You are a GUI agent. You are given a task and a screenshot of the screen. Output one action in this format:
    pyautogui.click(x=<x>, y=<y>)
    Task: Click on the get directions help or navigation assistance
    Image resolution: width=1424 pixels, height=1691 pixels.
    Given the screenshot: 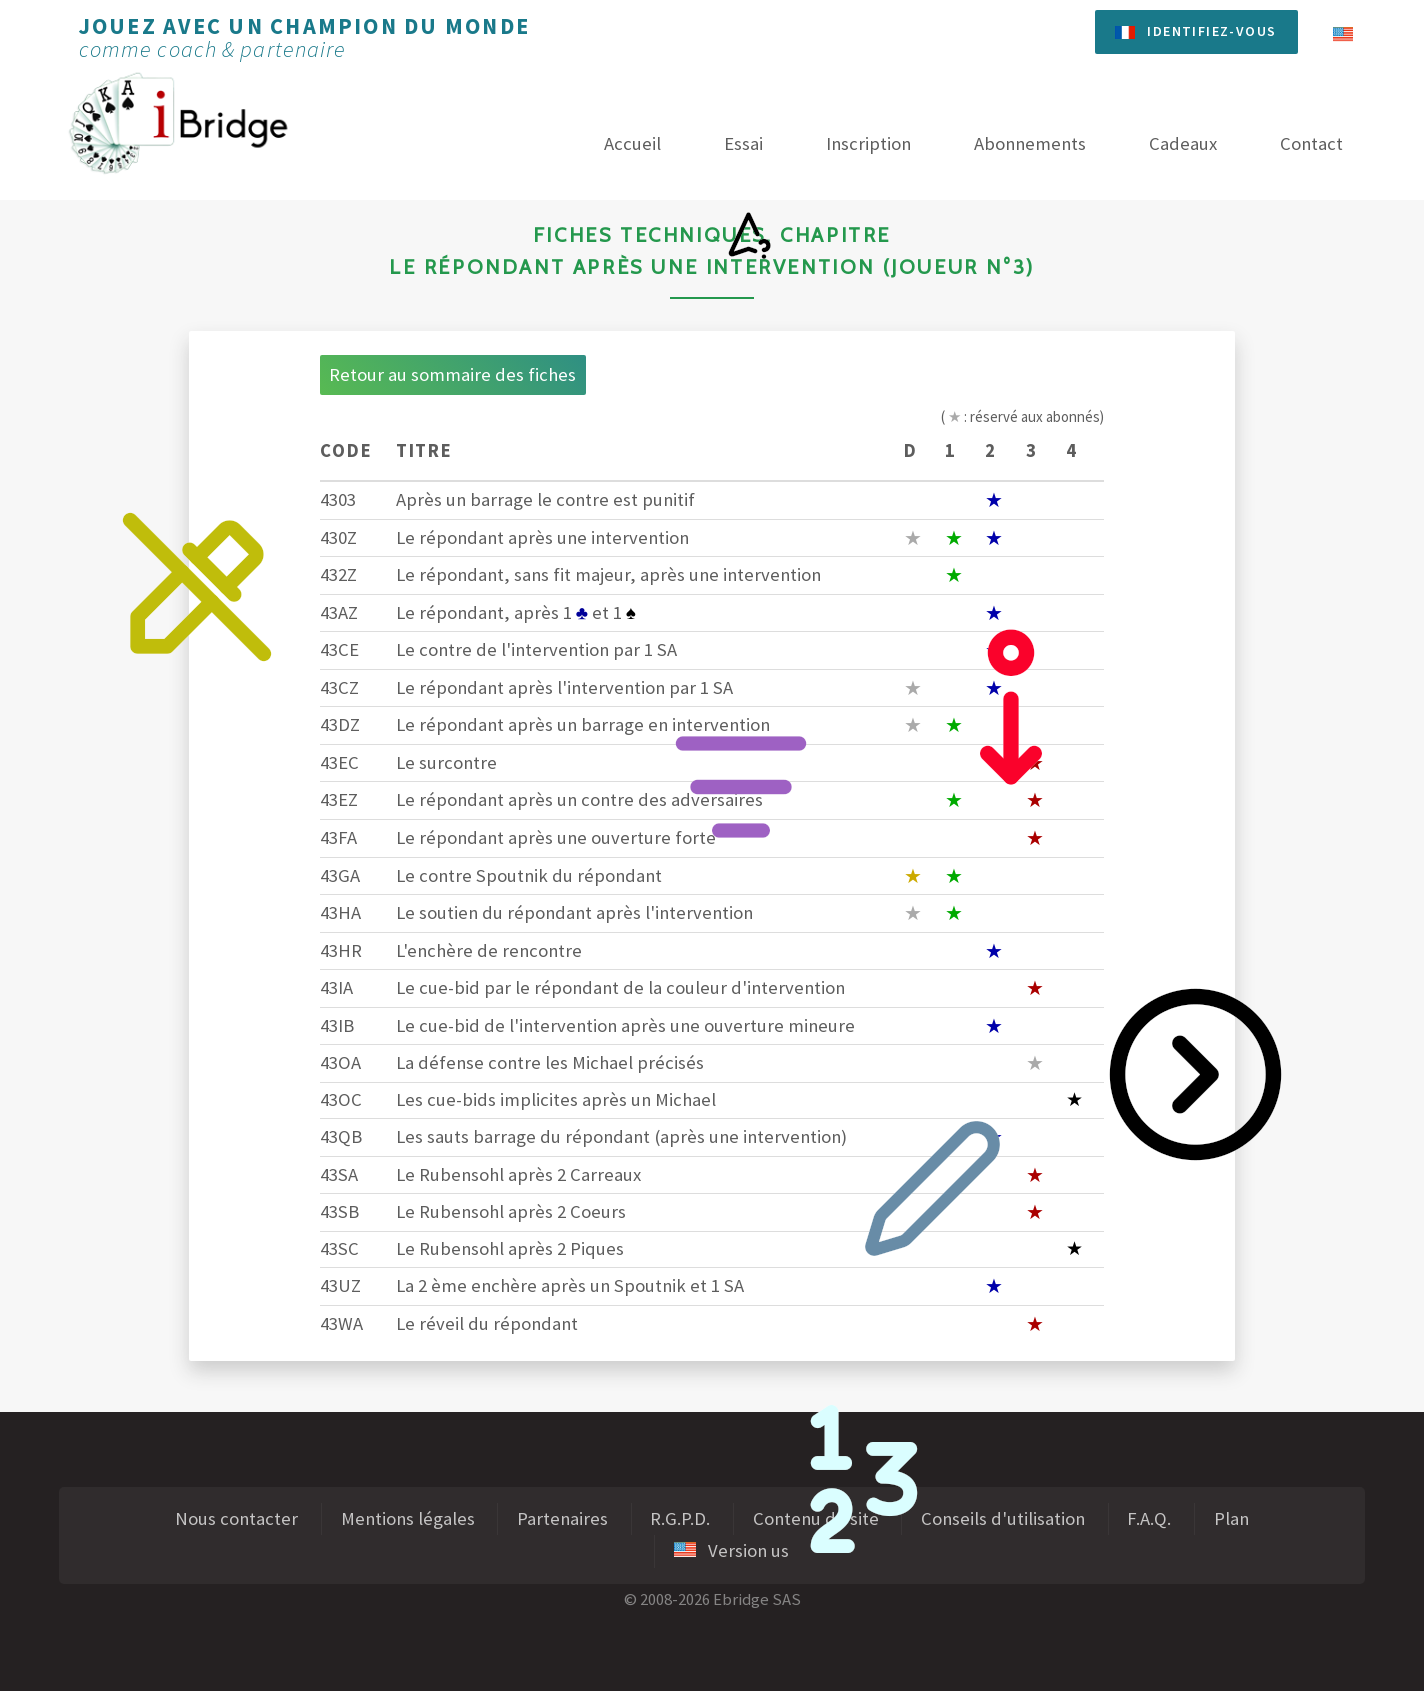 What is the action you would take?
    pyautogui.click(x=748, y=234)
    